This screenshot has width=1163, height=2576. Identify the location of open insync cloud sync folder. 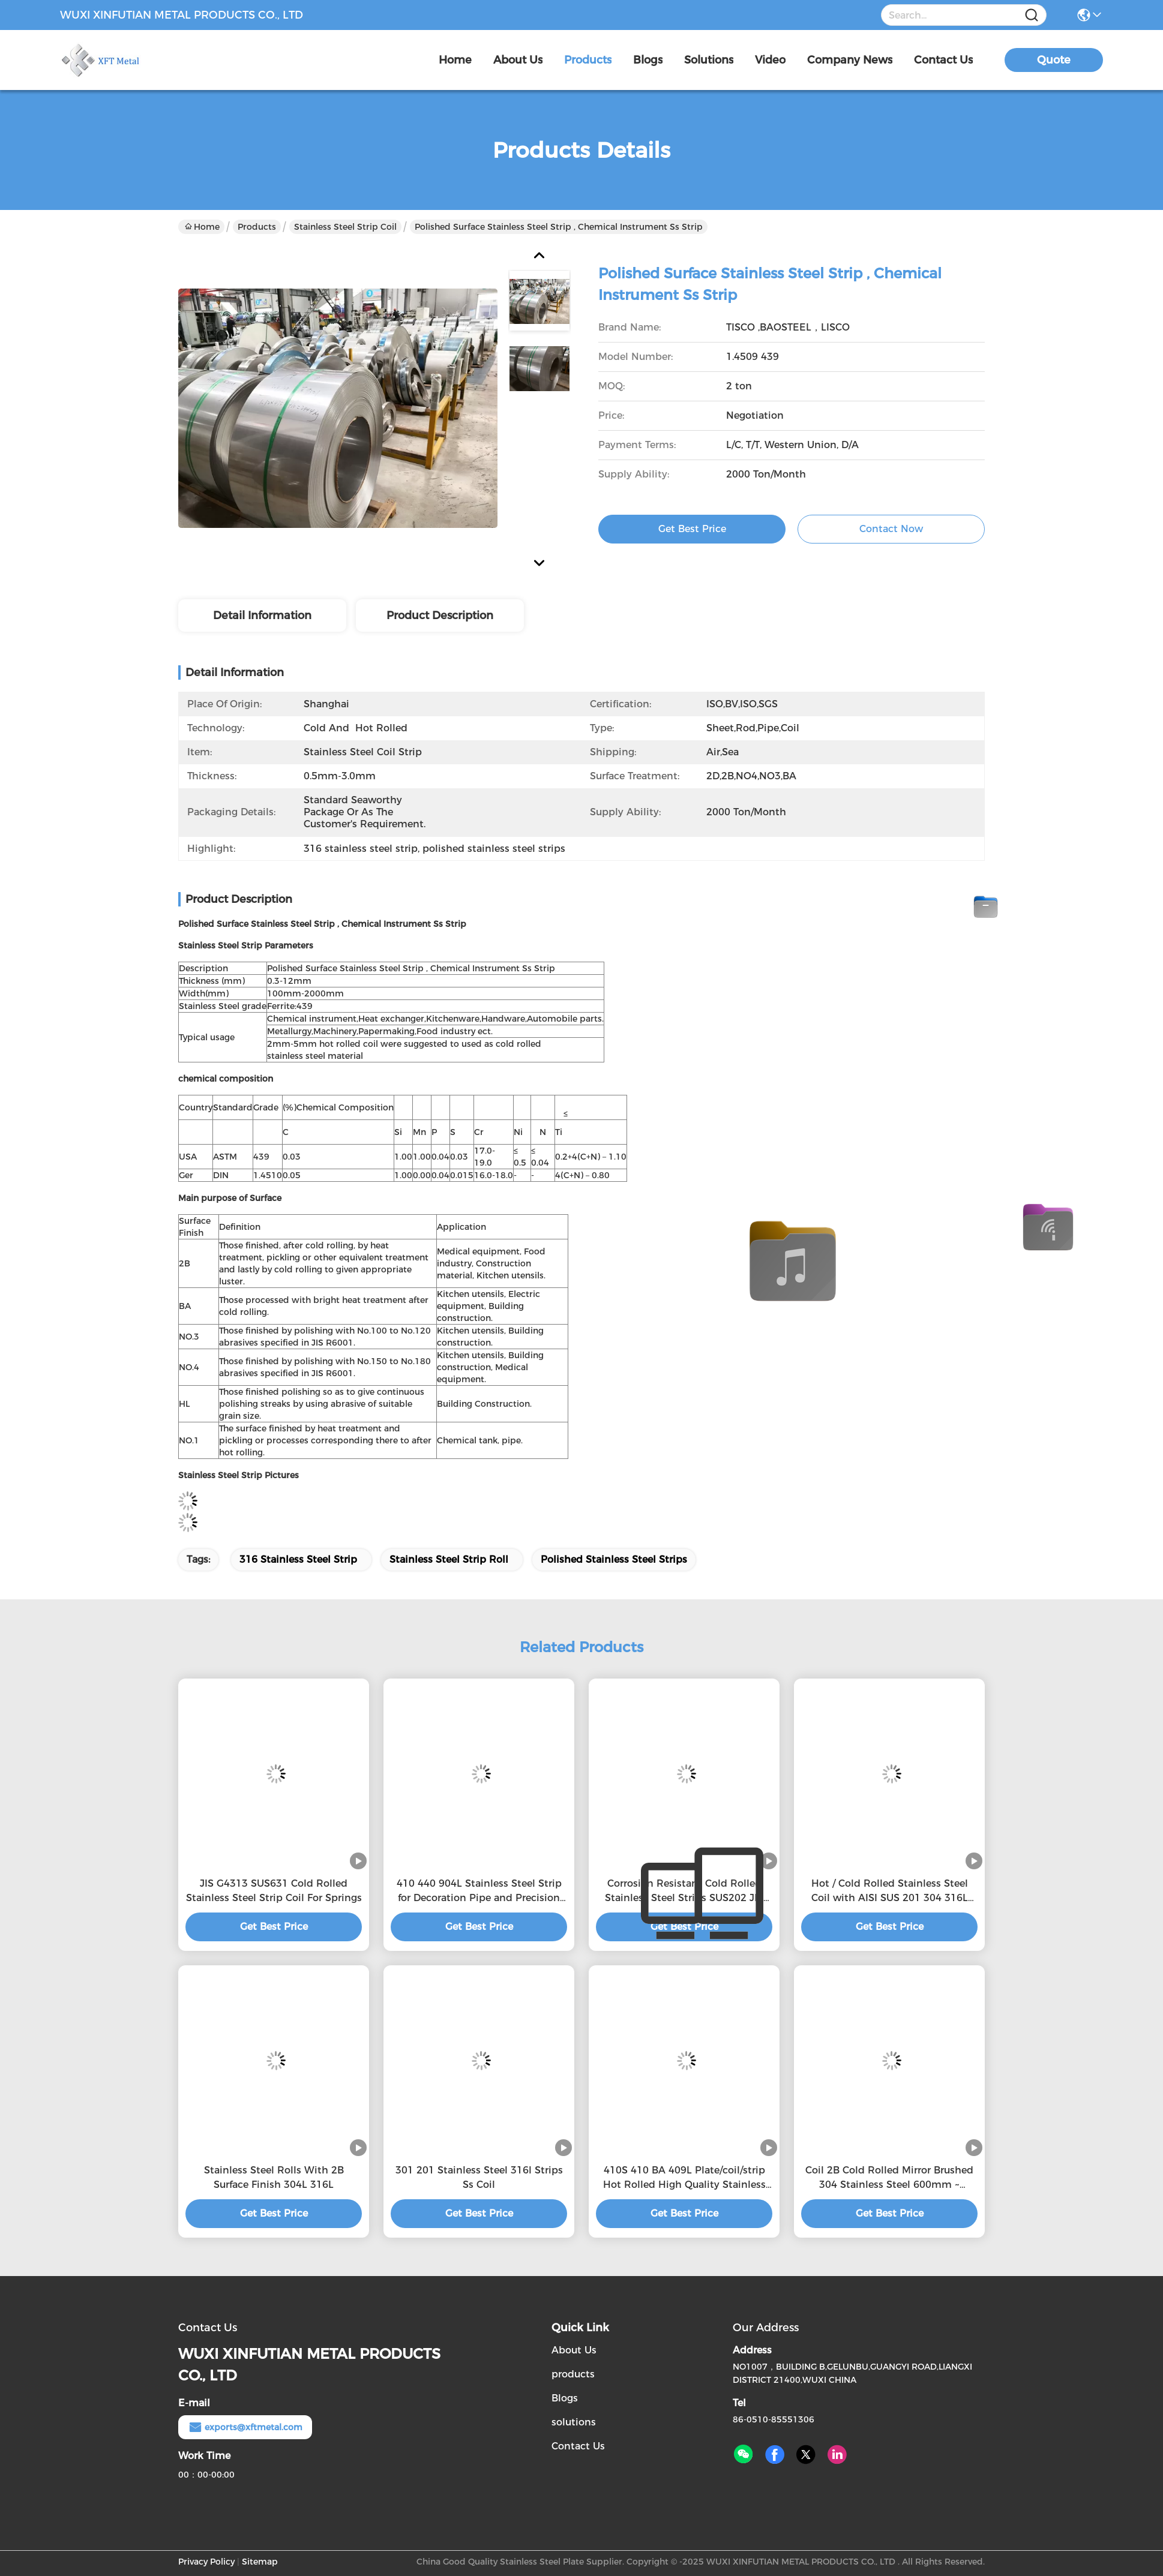
(1048, 1227).